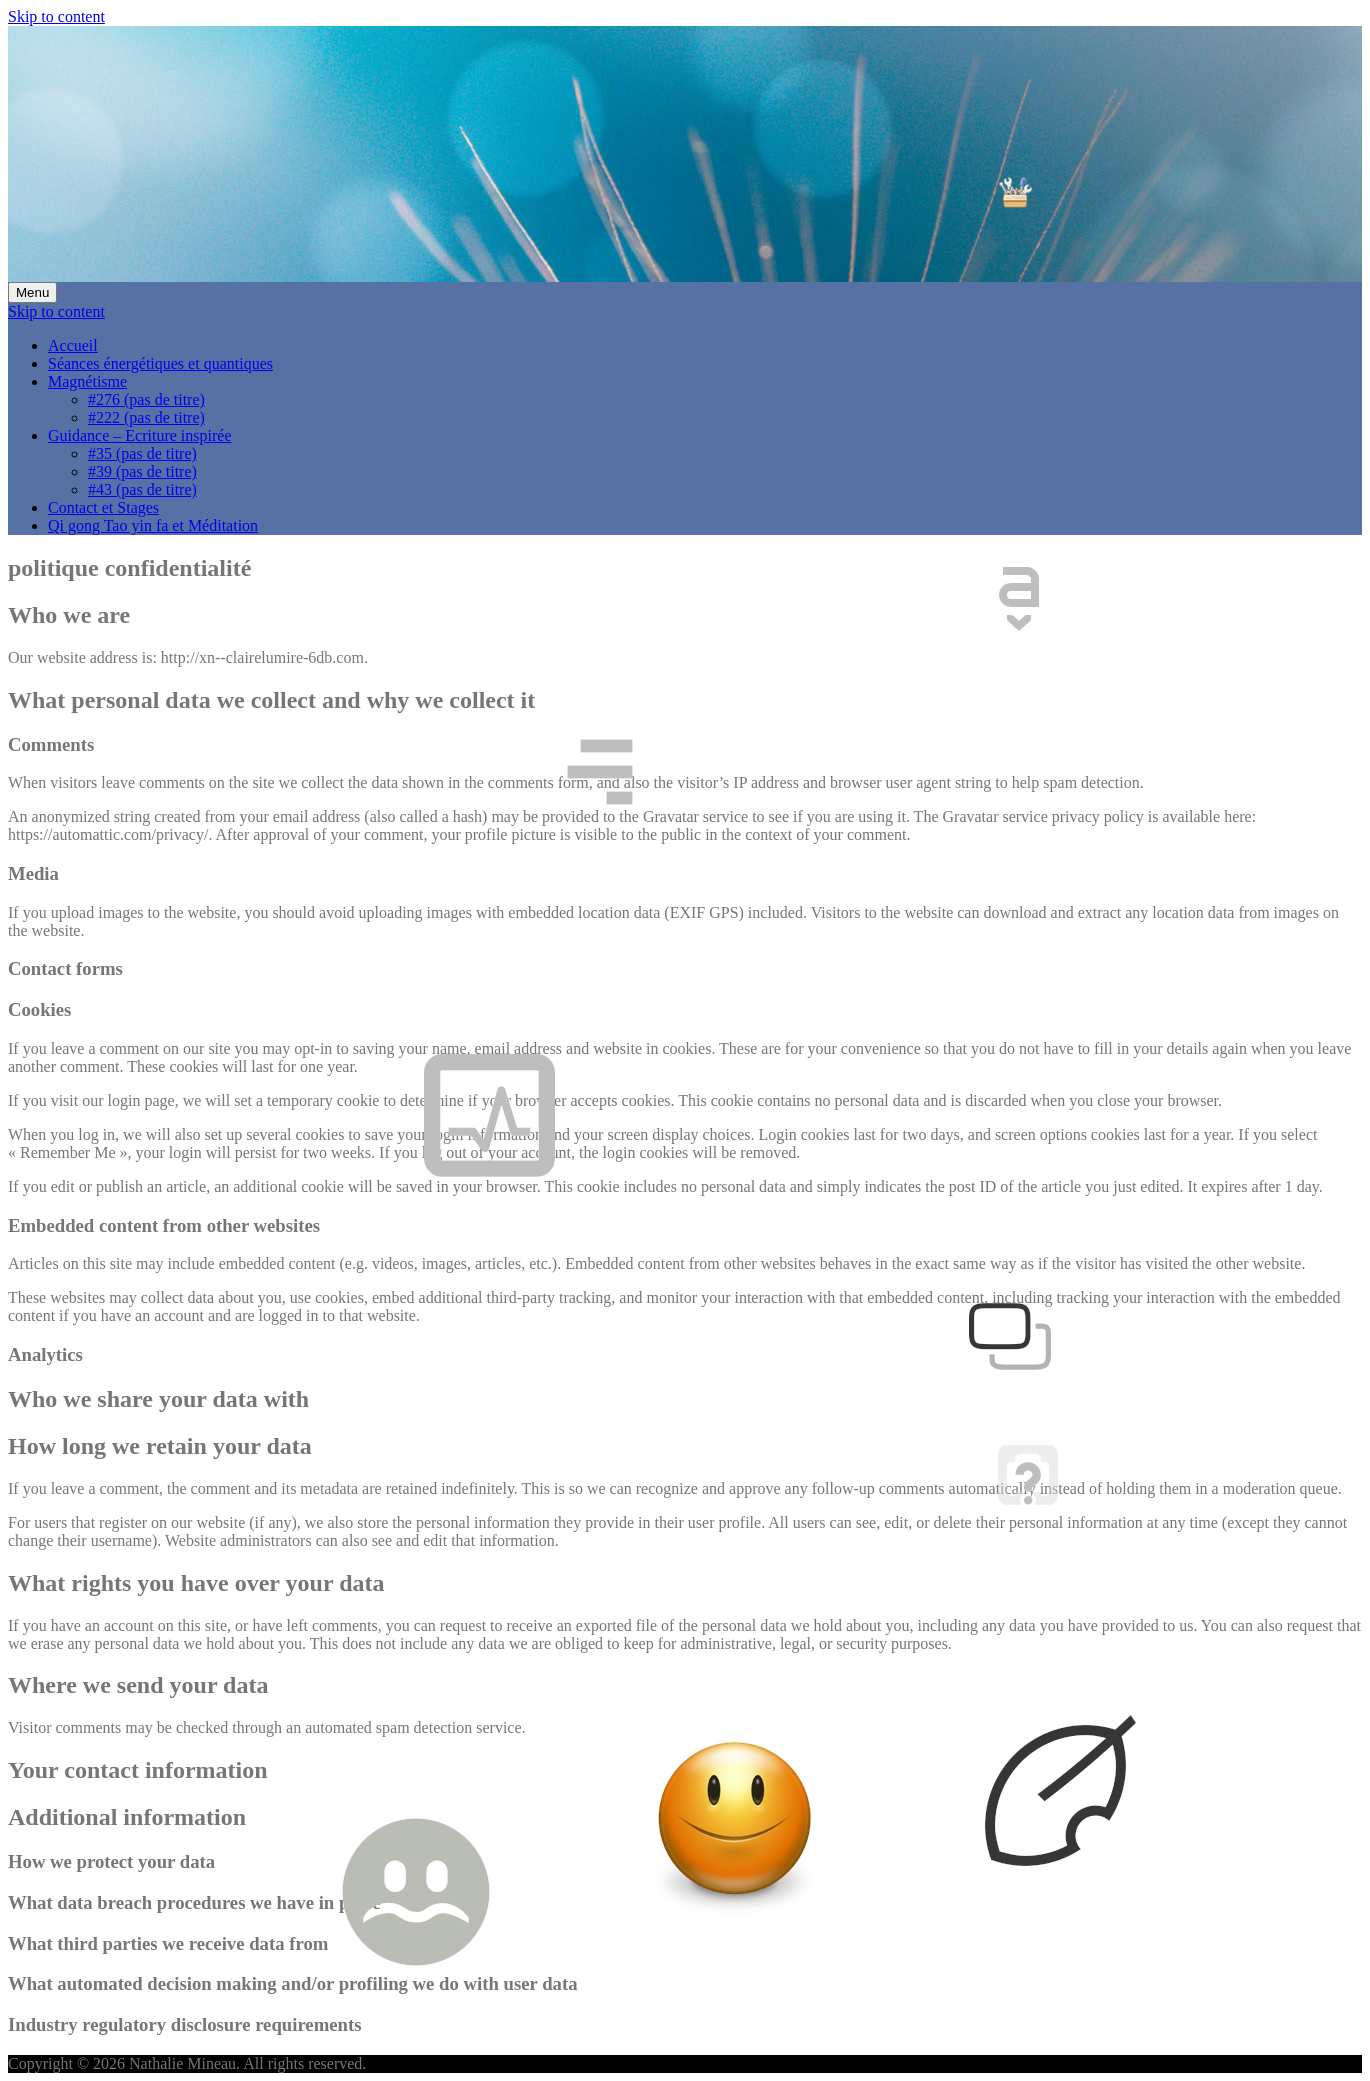 This screenshot has width=1370, height=2081. What do you see at coordinates (1028, 1475) in the screenshot?
I see `indicates no network route available for wired connection` at bounding box center [1028, 1475].